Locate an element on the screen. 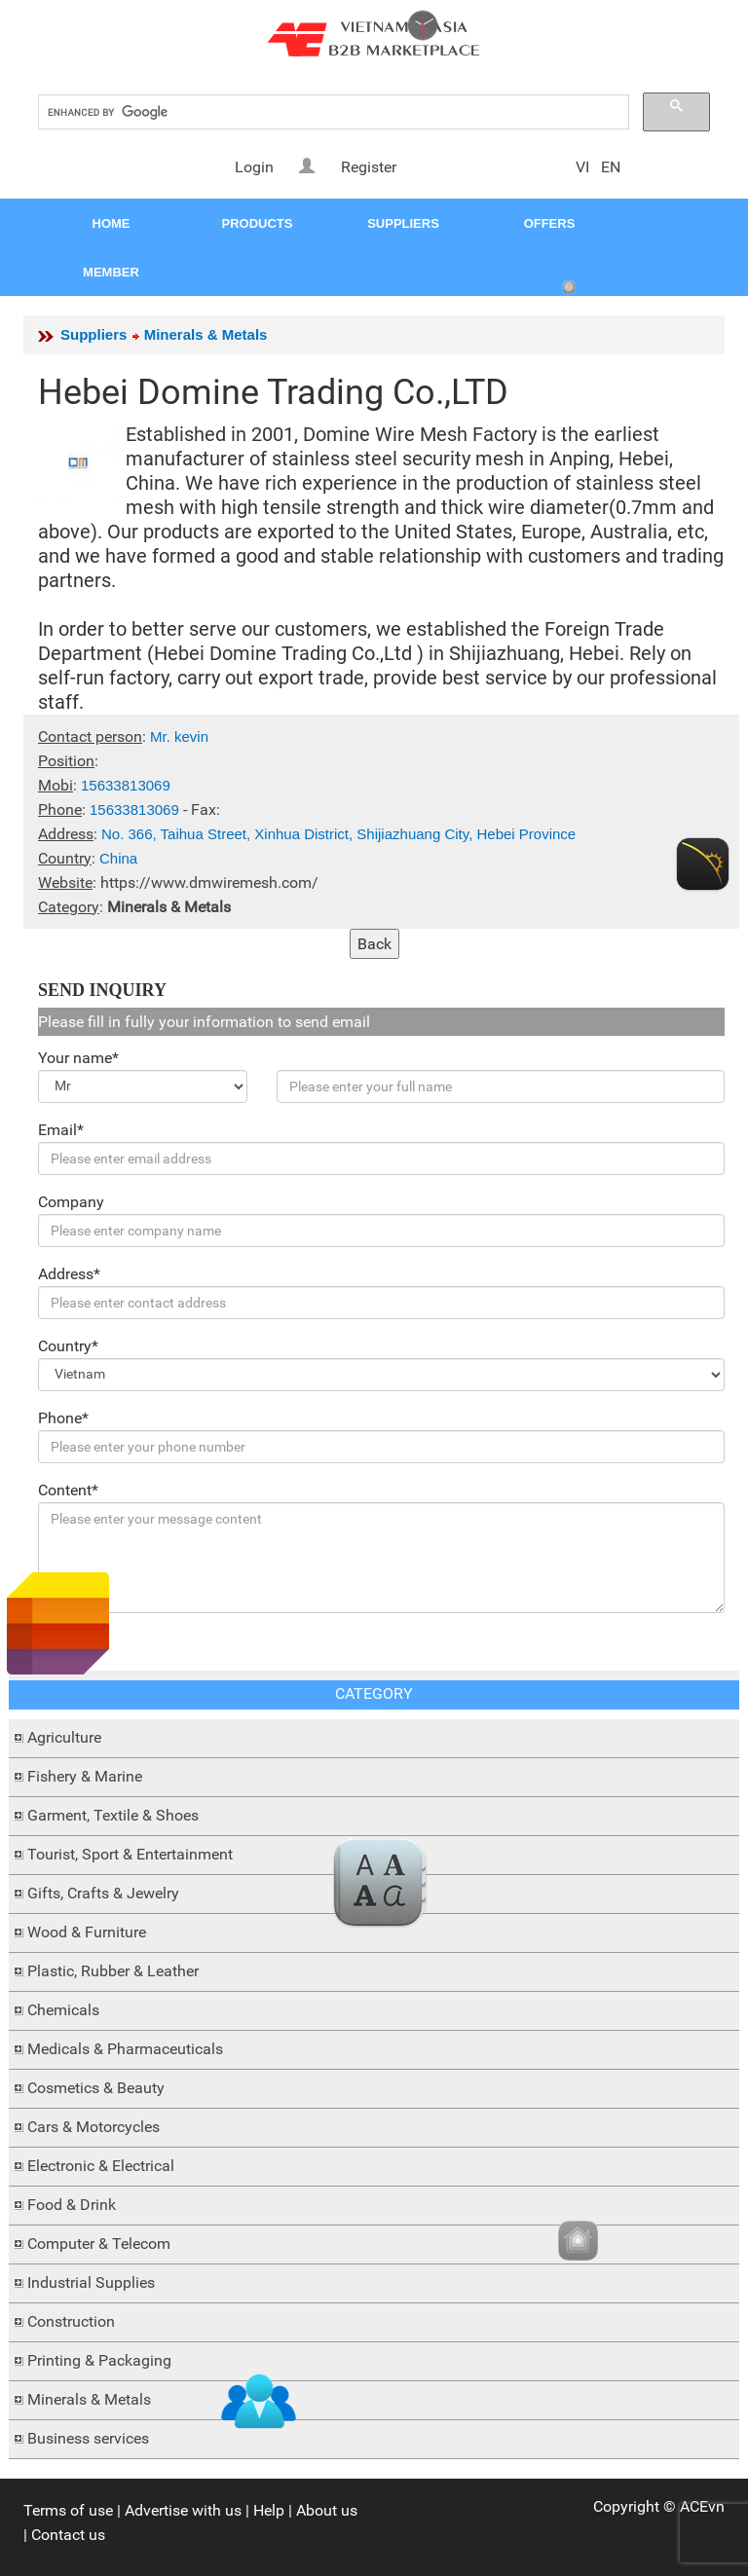 The height and width of the screenshot is (2576, 748). open the home app is located at coordinates (578, 2240).